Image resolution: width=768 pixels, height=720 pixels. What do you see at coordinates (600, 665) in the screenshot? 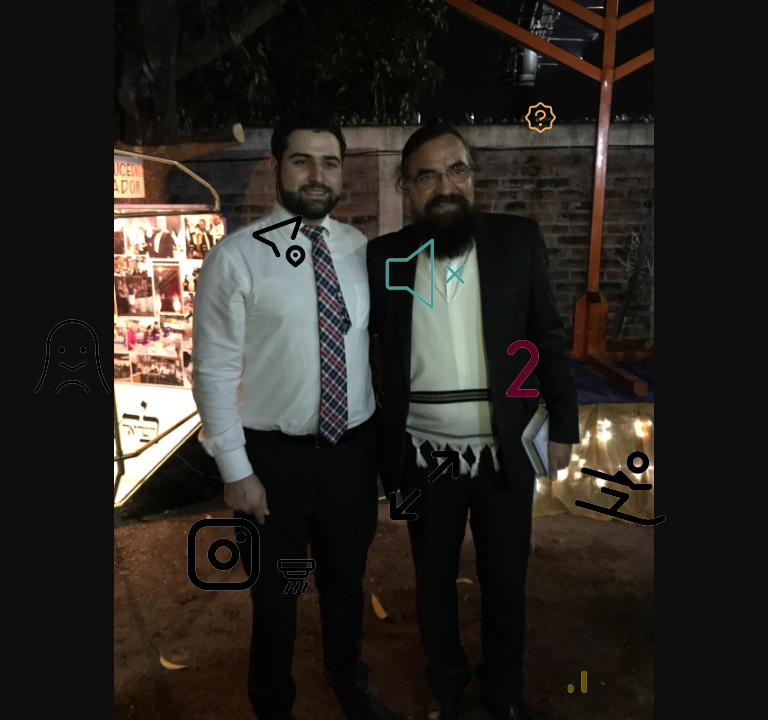
I see `indicates weak cellular network signal` at bounding box center [600, 665].